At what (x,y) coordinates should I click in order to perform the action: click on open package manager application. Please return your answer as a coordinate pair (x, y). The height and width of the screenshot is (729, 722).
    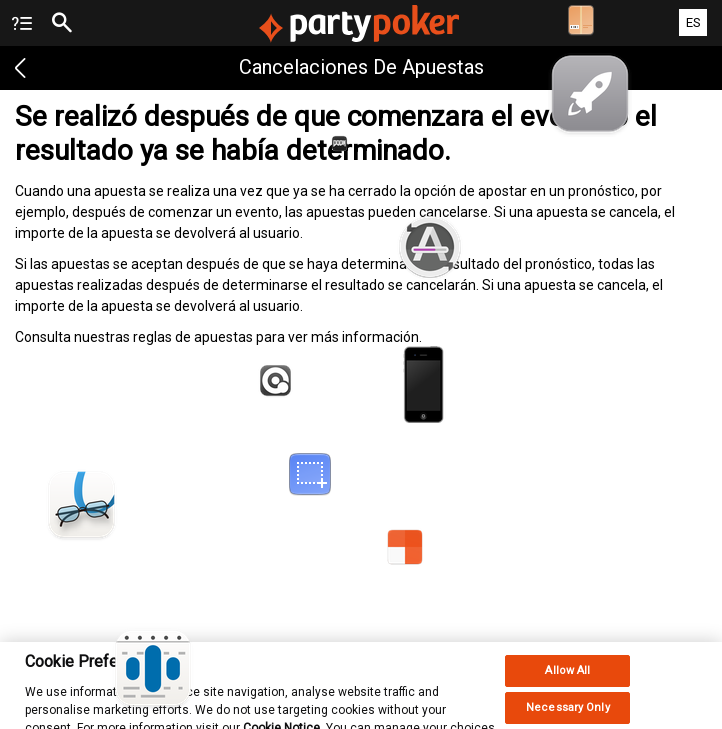
    Looking at the image, I should click on (581, 20).